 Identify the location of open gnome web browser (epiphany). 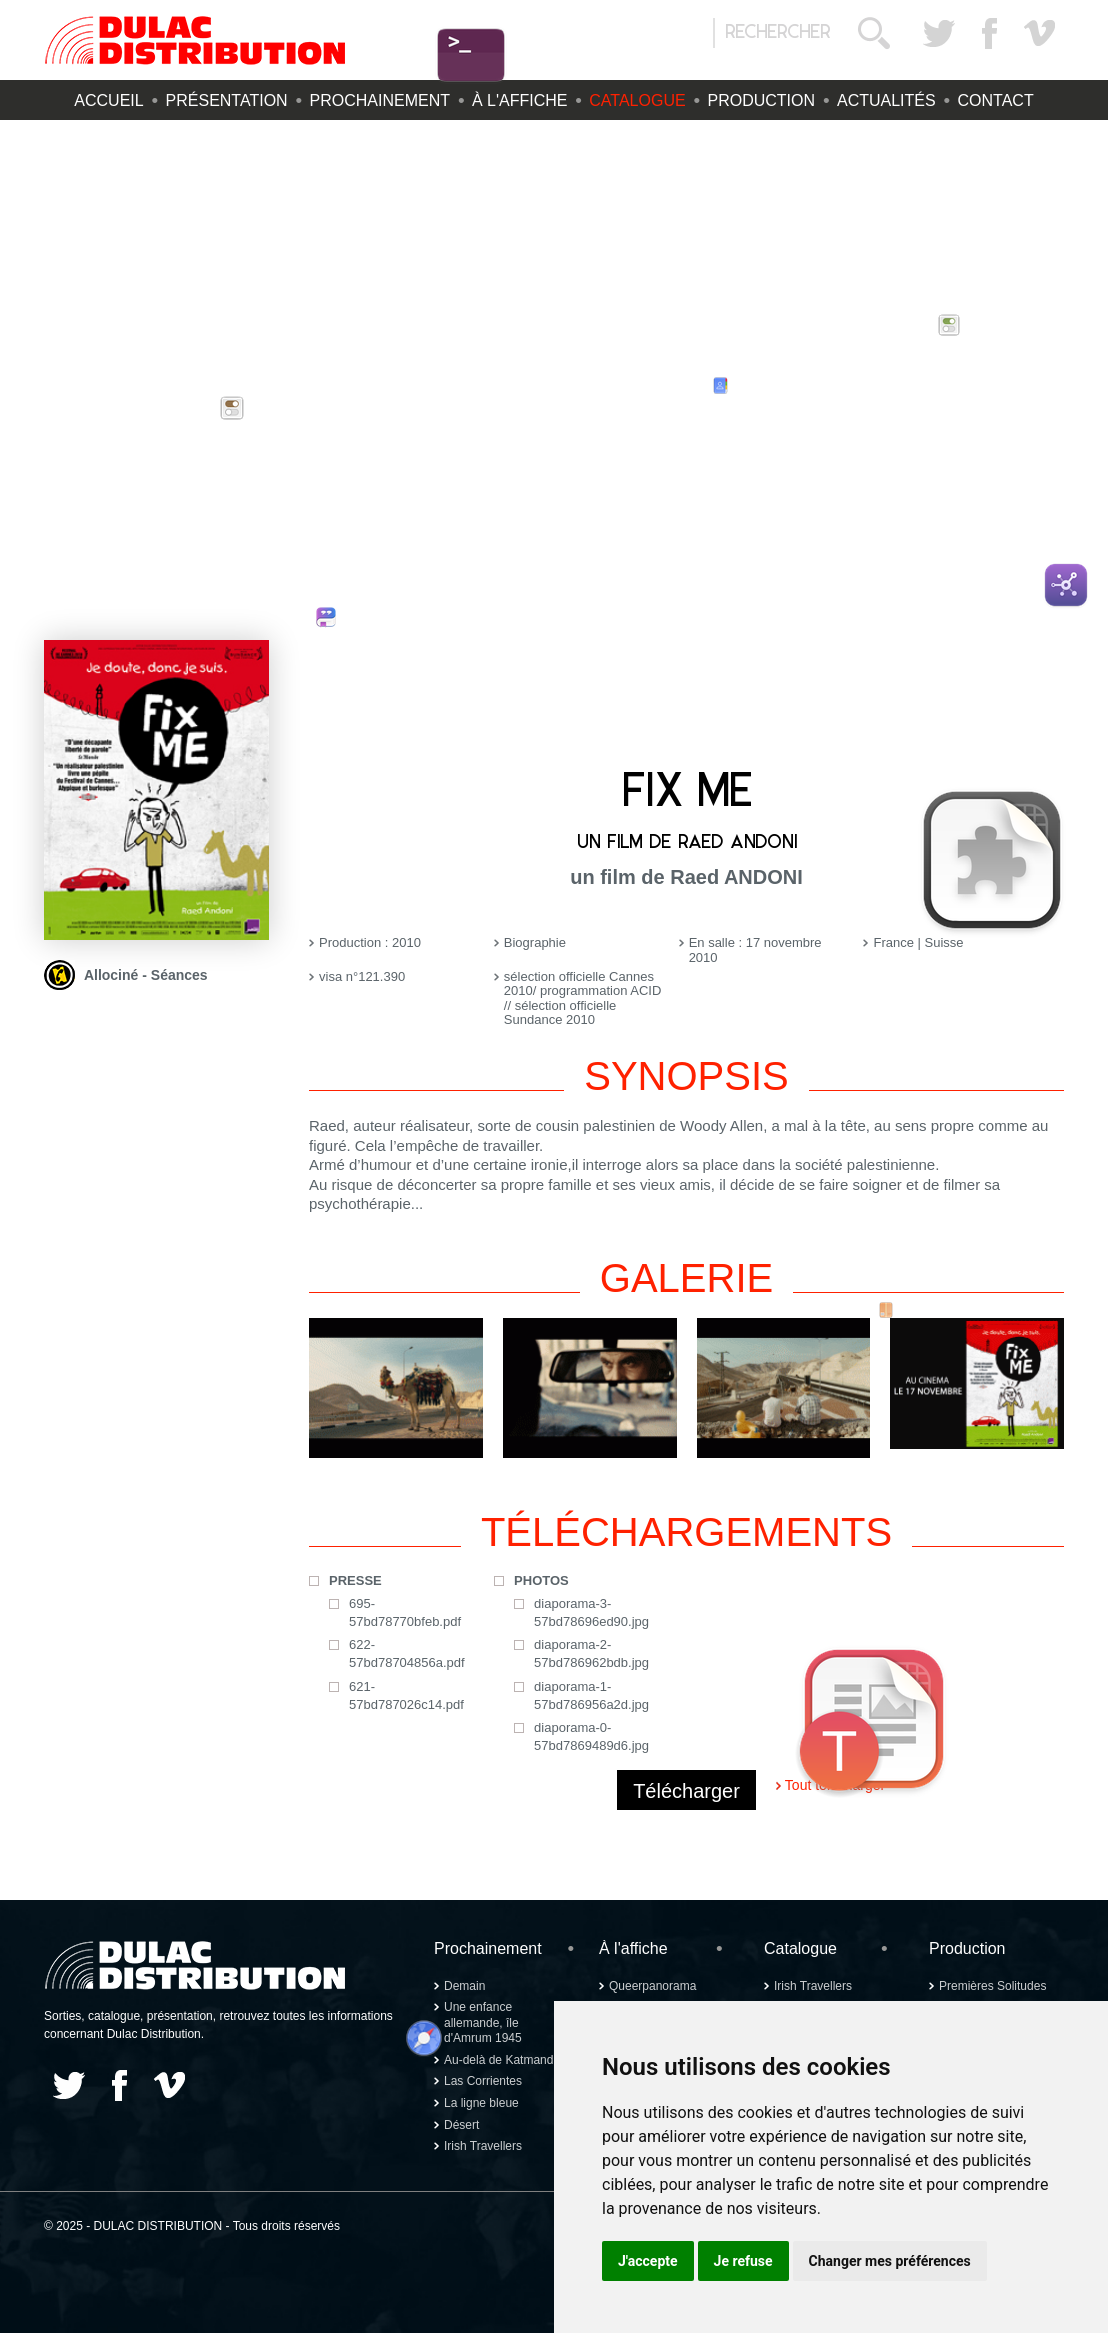
(424, 2038).